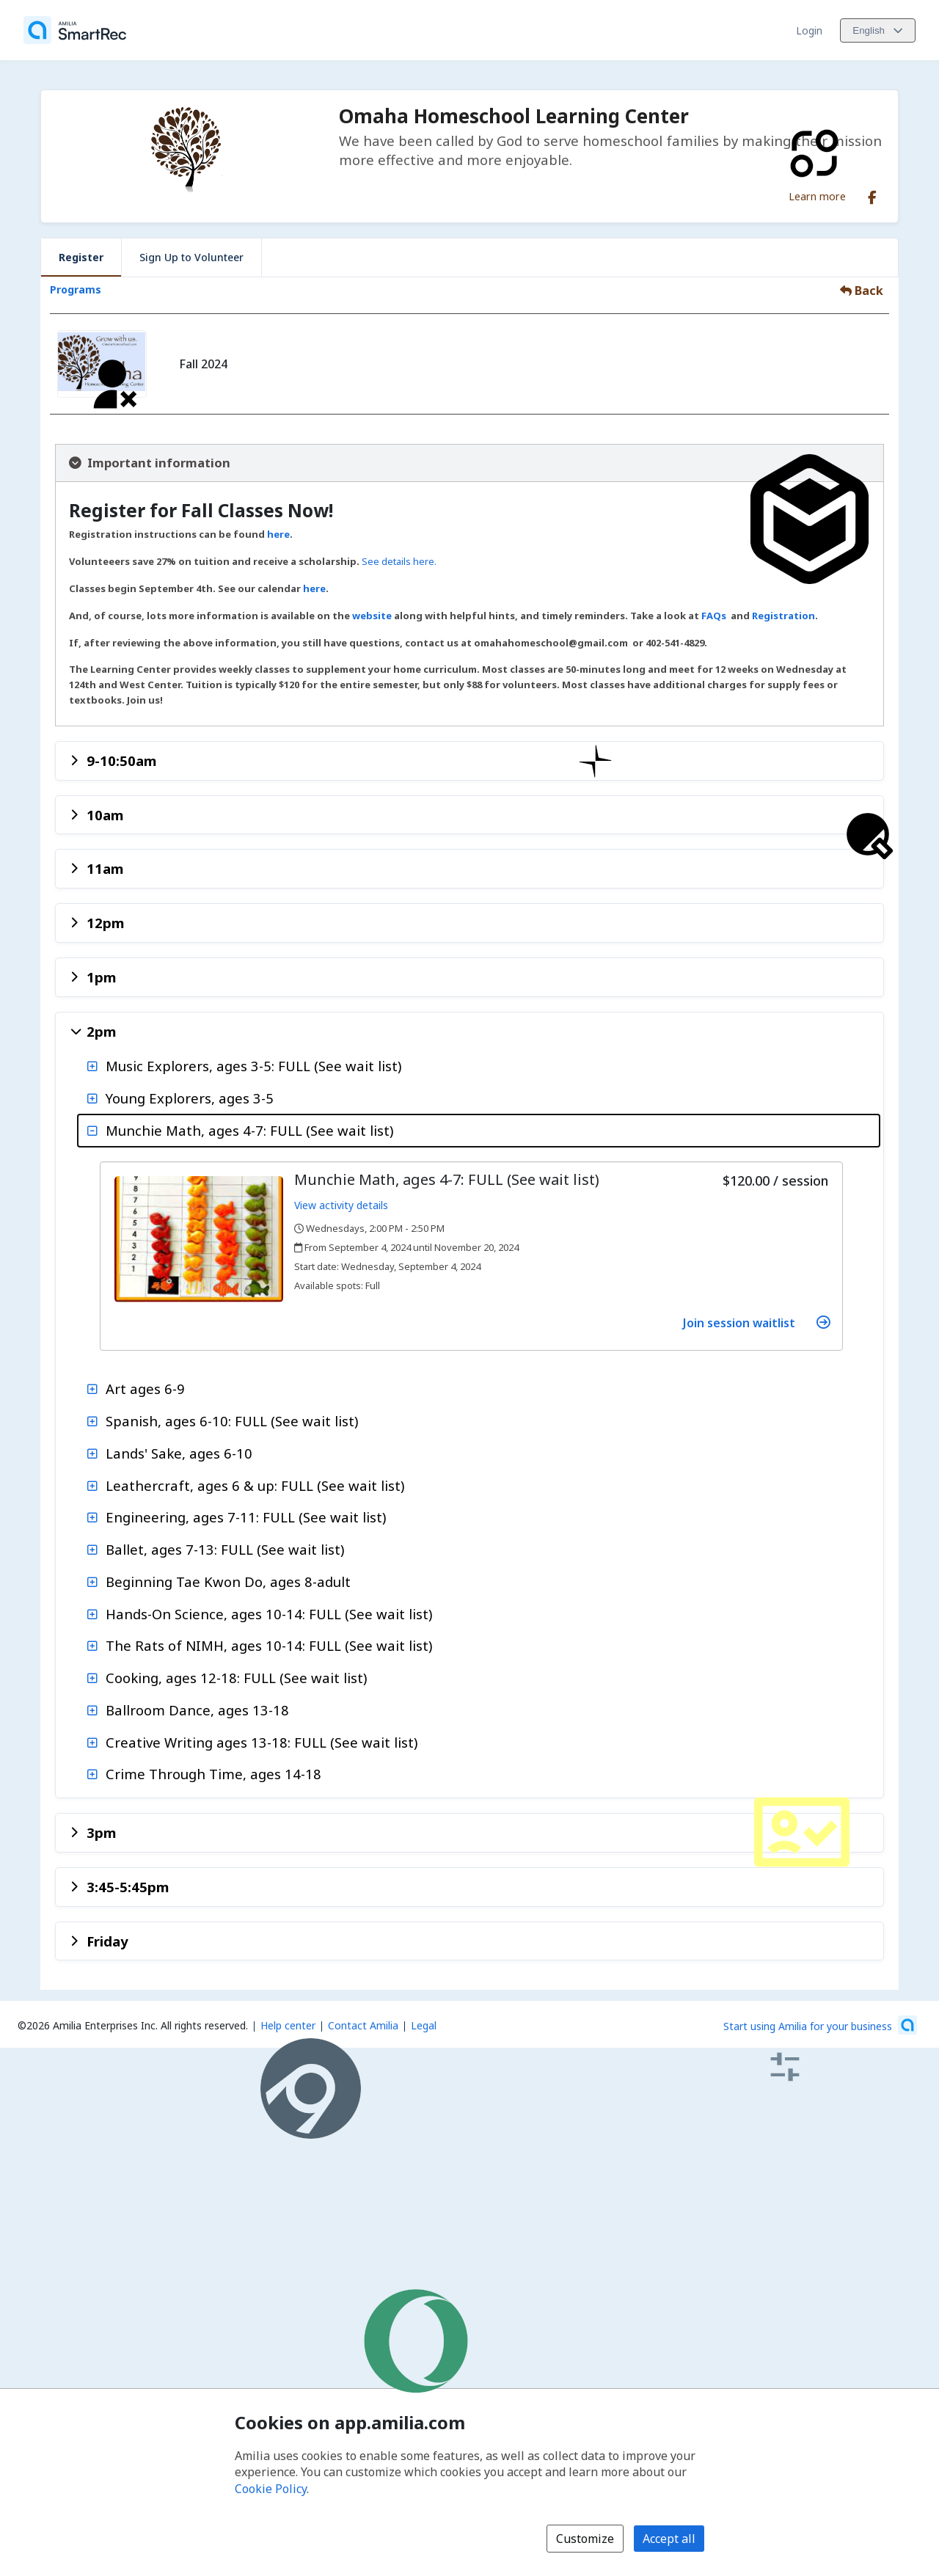 This screenshot has width=939, height=2576. I want to click on metro bundler logo, so click(809, 519).